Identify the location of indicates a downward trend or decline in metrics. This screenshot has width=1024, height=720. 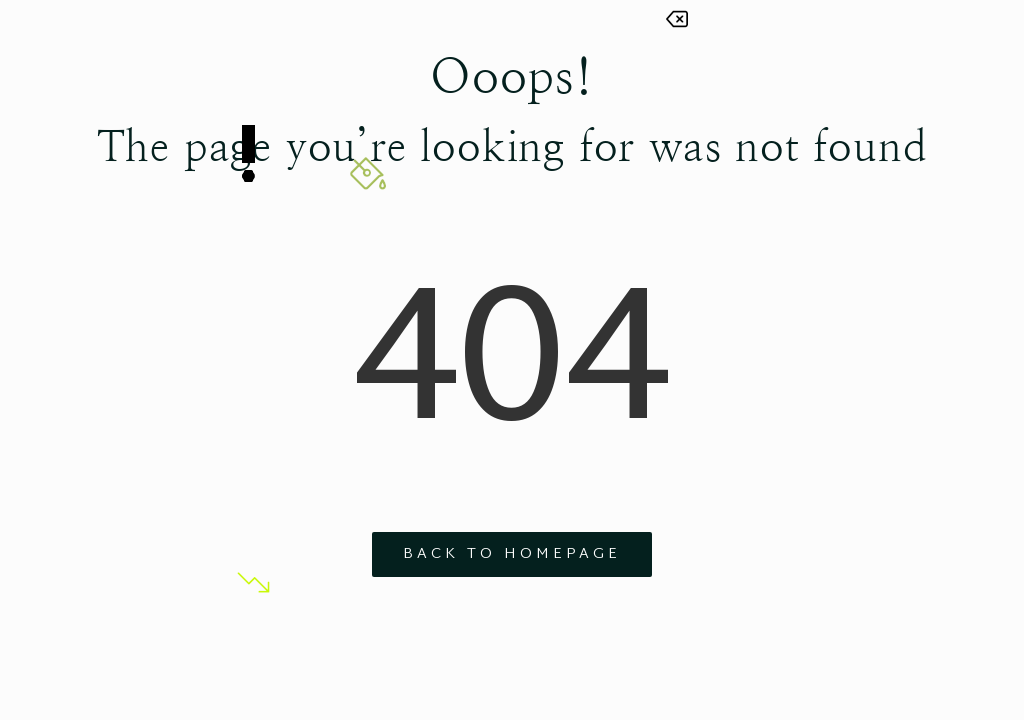
(253, 582).